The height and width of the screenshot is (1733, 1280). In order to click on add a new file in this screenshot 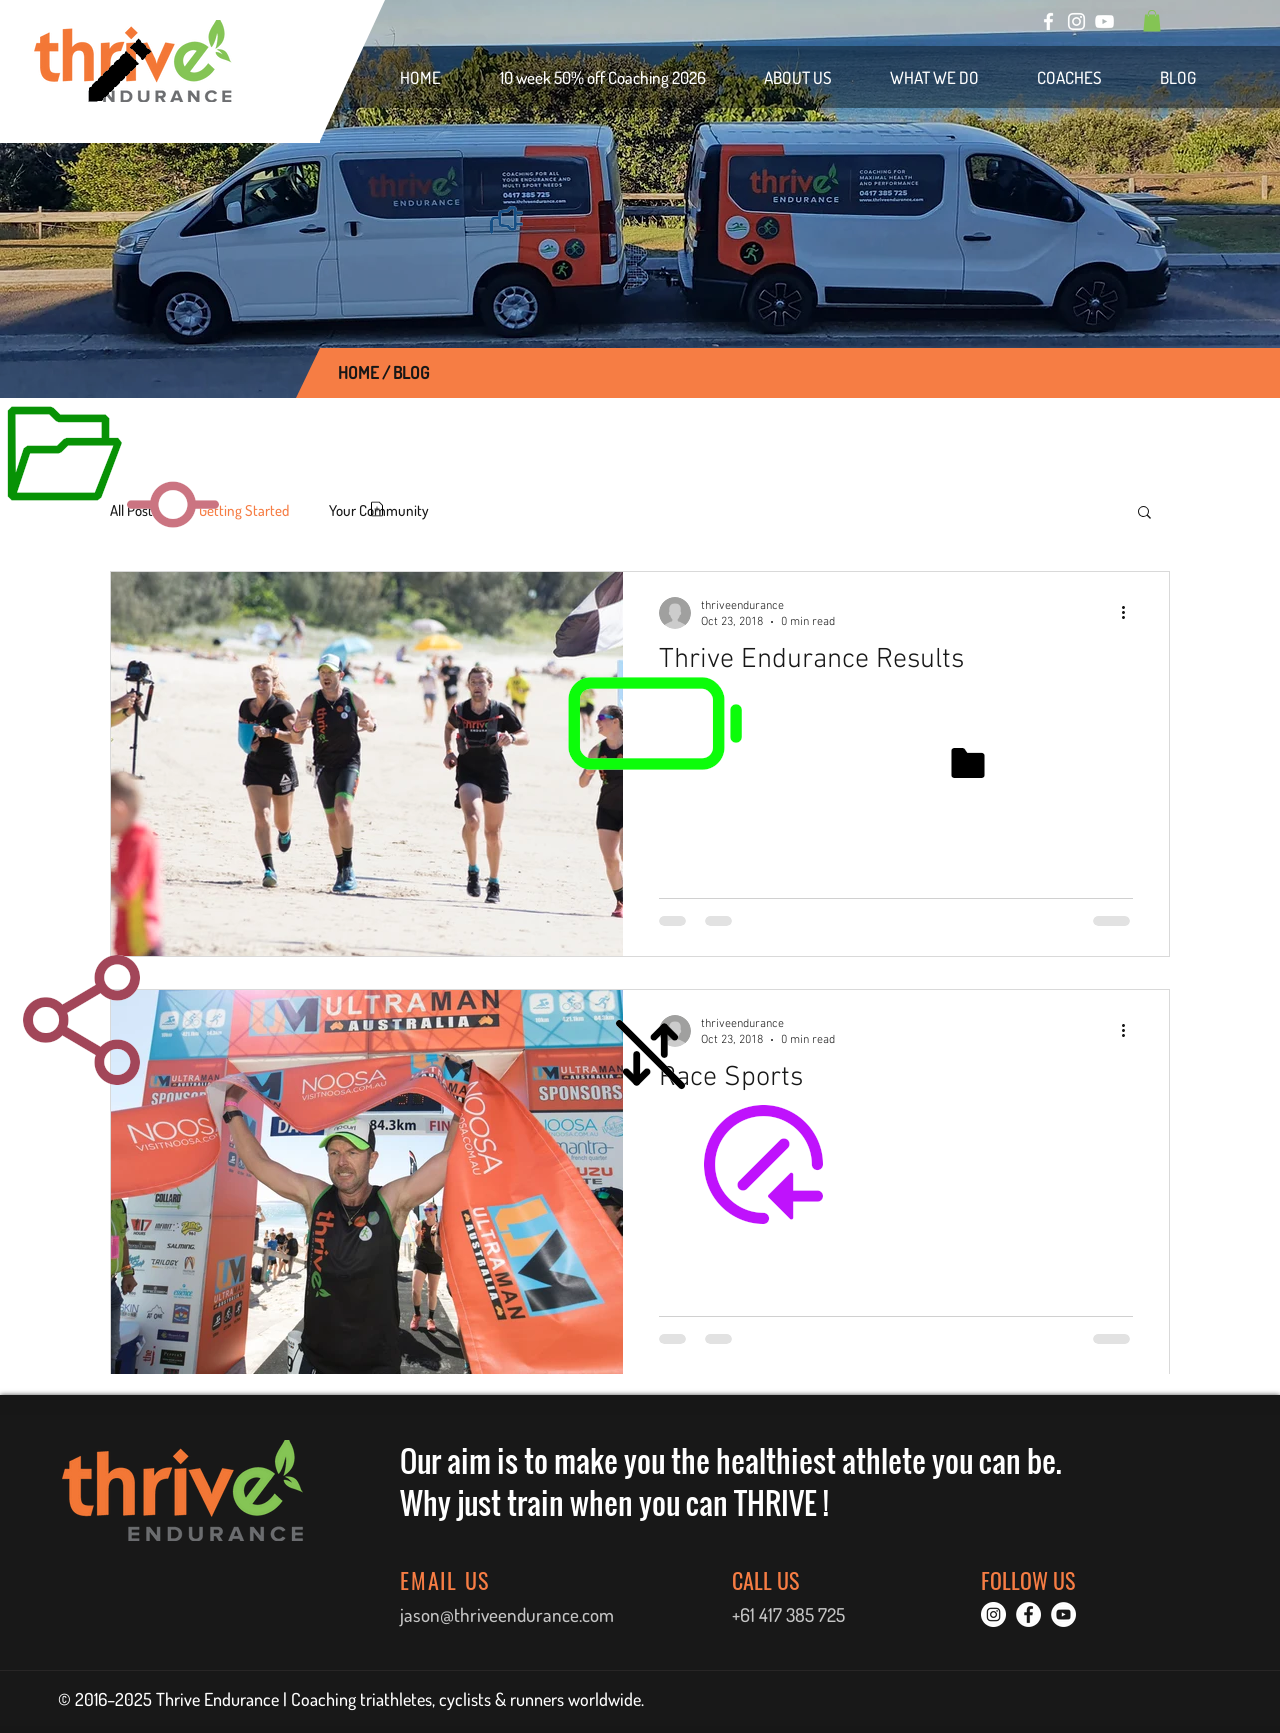, I will do `click(377, 509)`.